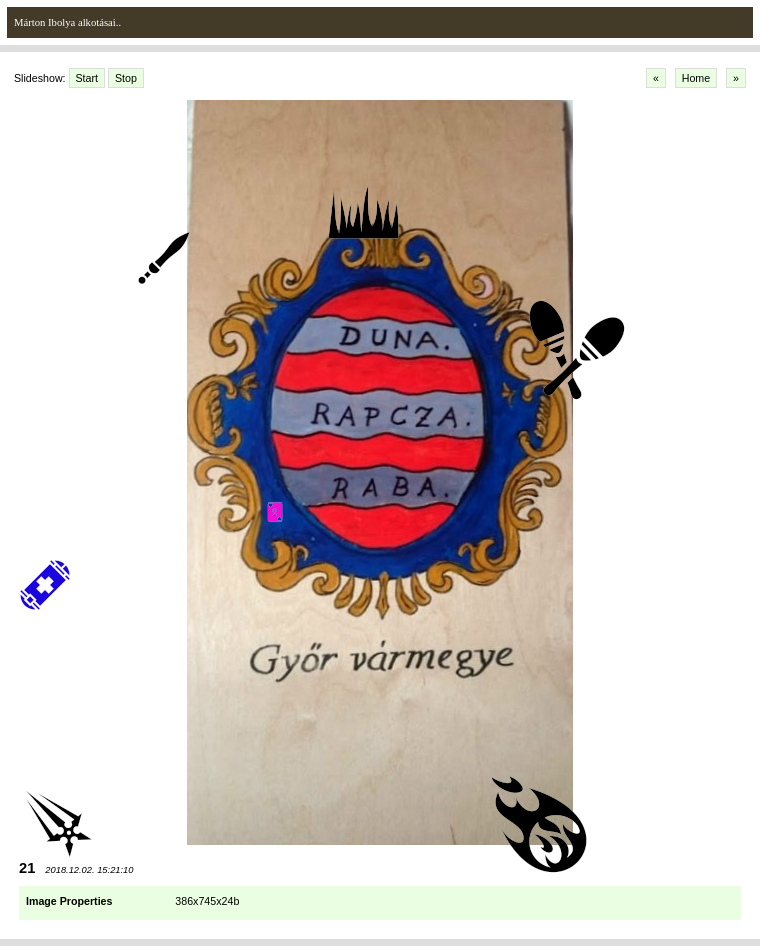 Image resolution: width=760 pixels, height=946 pixels. I want to click on select sword or melee weapon in game, so click(164, 258).